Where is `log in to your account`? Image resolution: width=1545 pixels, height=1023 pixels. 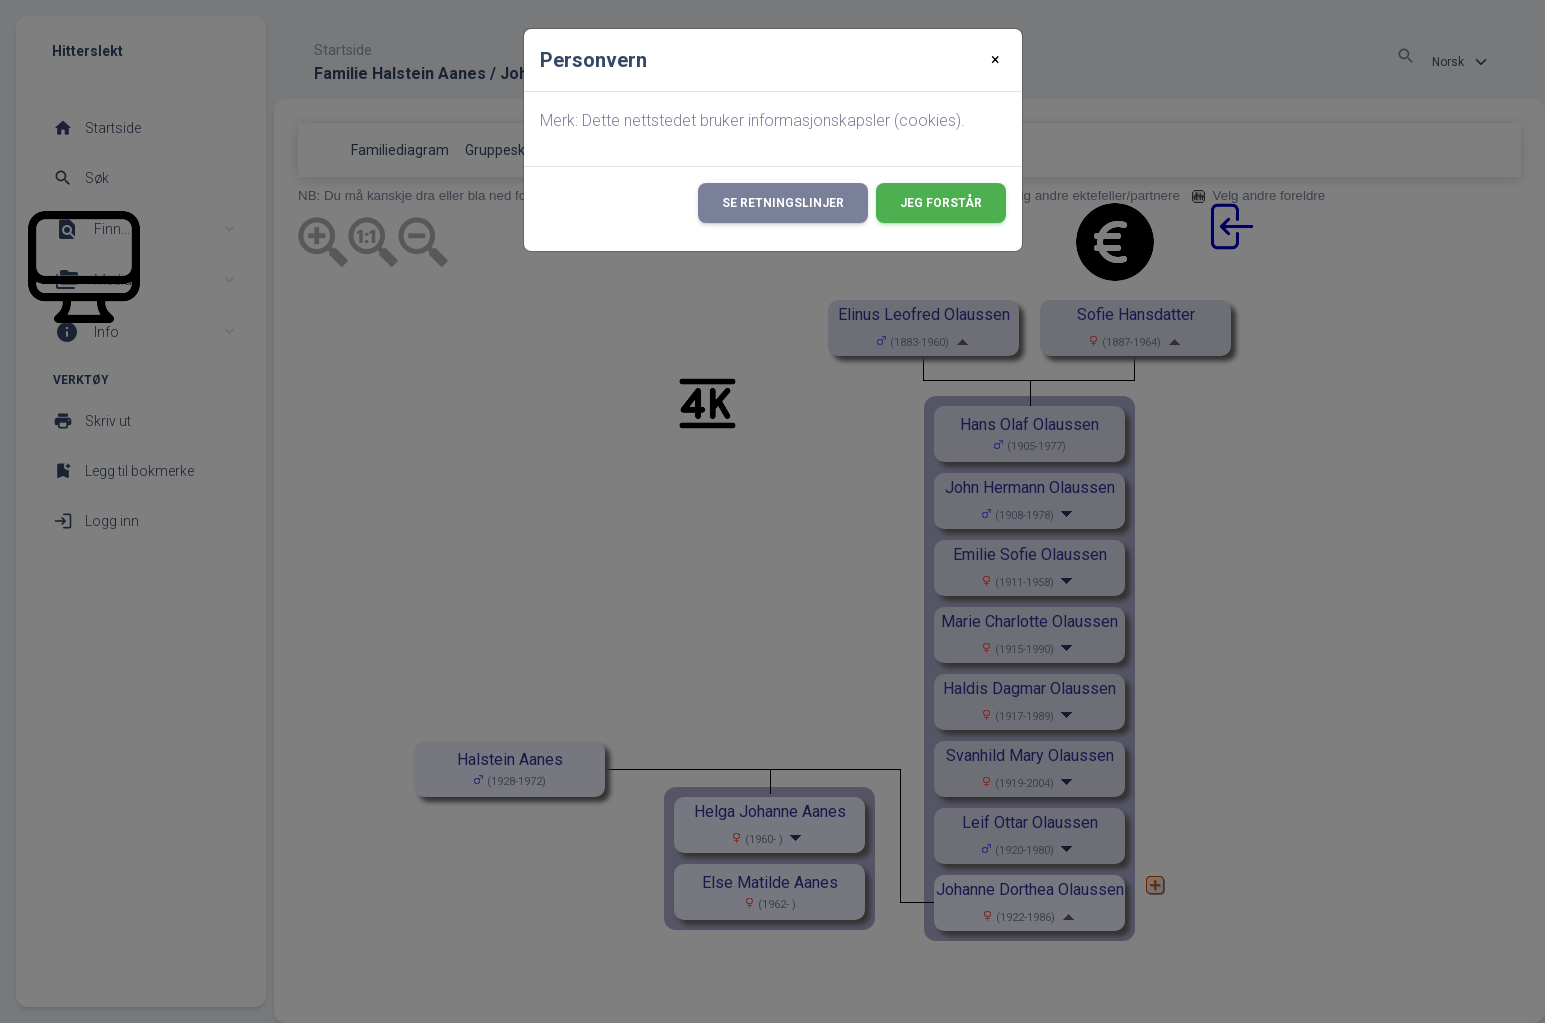
log in to your account is located at coordinates (1228, 226).